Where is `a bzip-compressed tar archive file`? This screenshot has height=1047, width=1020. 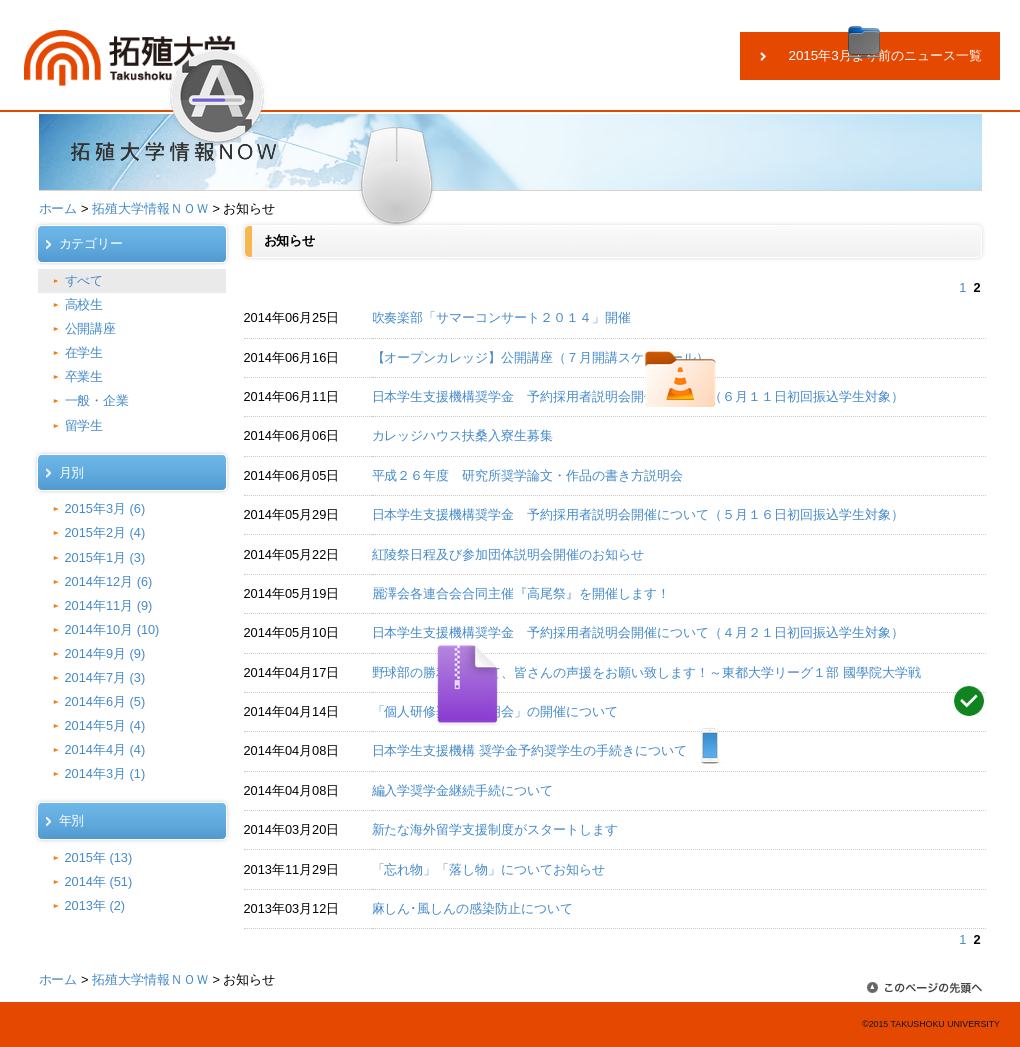 a bzip-compressed tar archive file is located at coordinates (467, 685).